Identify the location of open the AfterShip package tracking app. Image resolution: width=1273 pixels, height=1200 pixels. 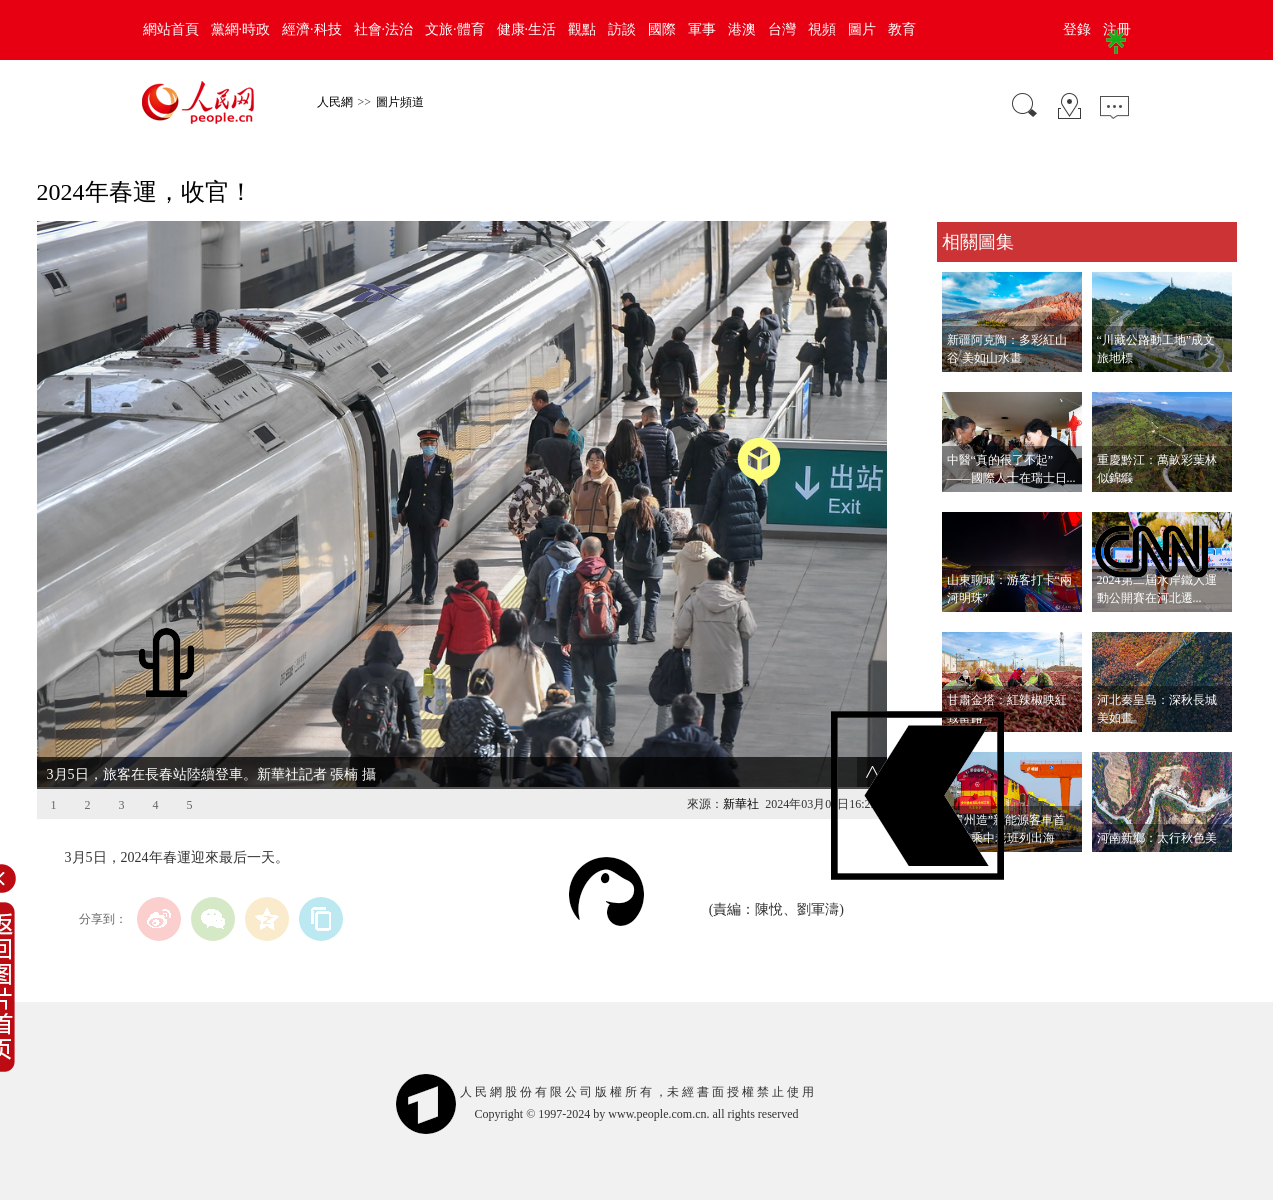
(759, 462).